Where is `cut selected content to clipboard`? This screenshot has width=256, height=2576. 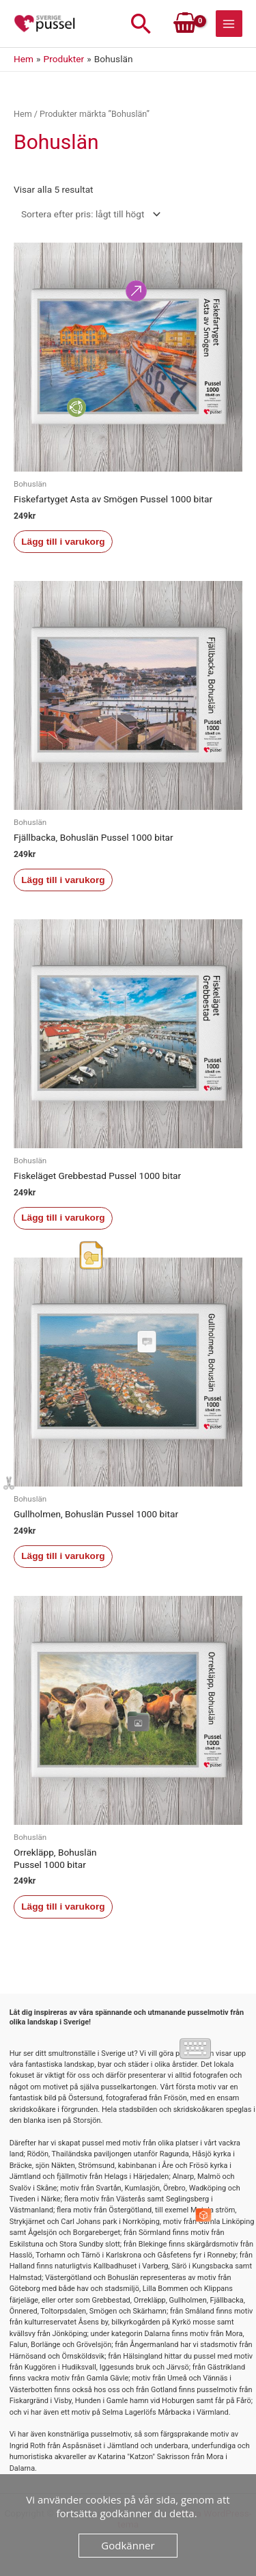 cut selected content to clipboard is located at coordinates (9, 1483).